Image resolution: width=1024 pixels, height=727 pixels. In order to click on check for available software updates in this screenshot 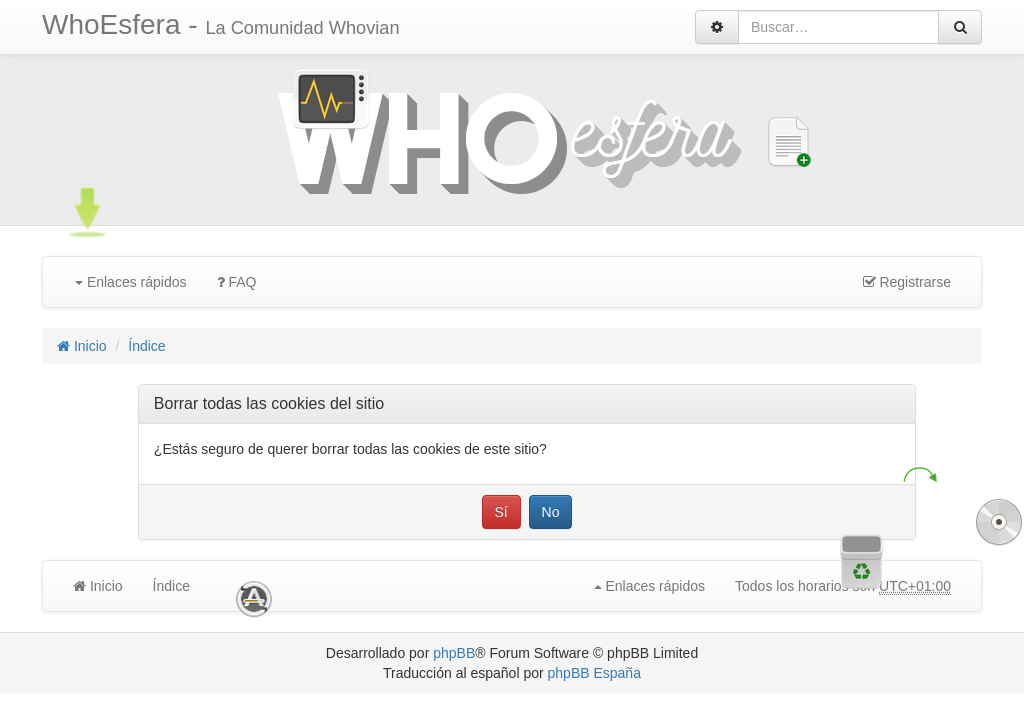, I will do `click(254, 599)`.